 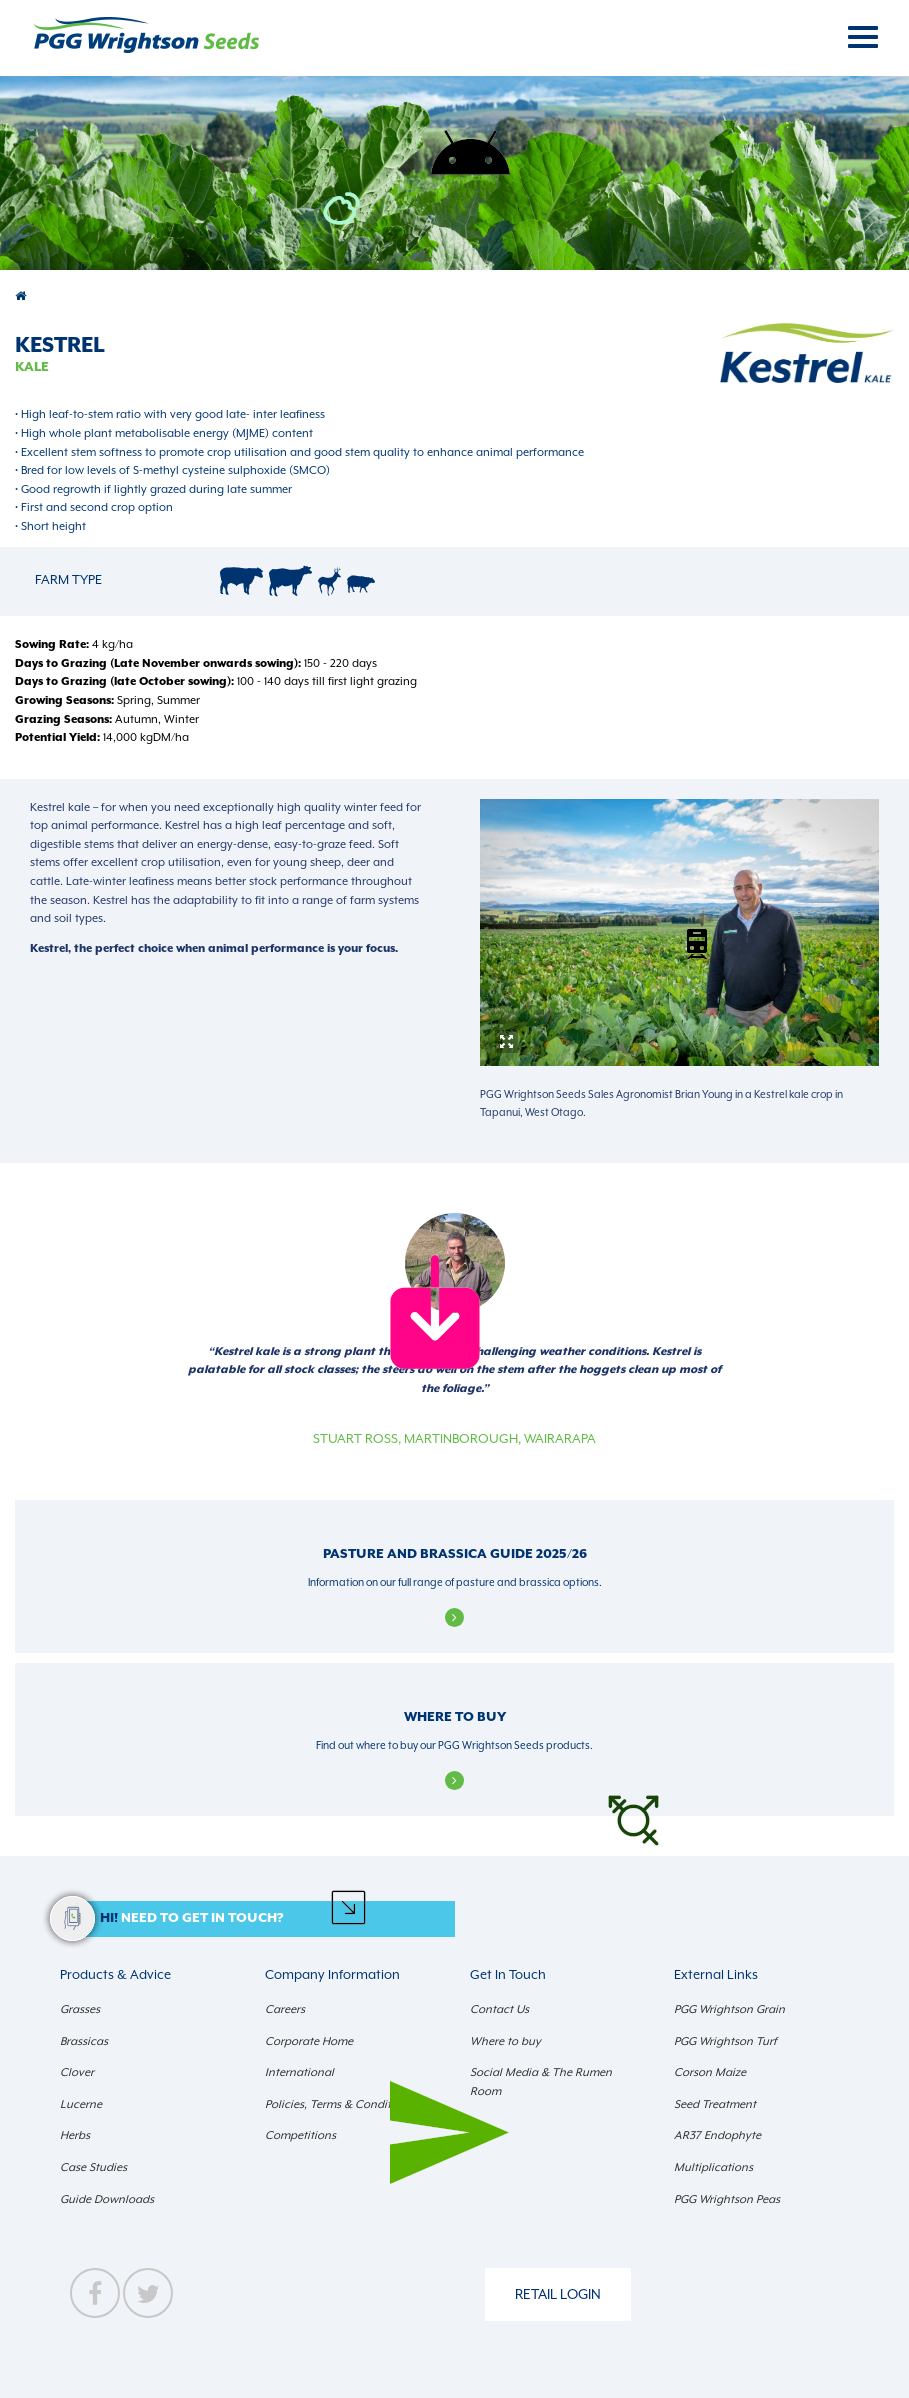 What do you see at coordinates (697, 944) in the screenshot?
I see `view subway or metro transit options` at bounding box center [697, 944].